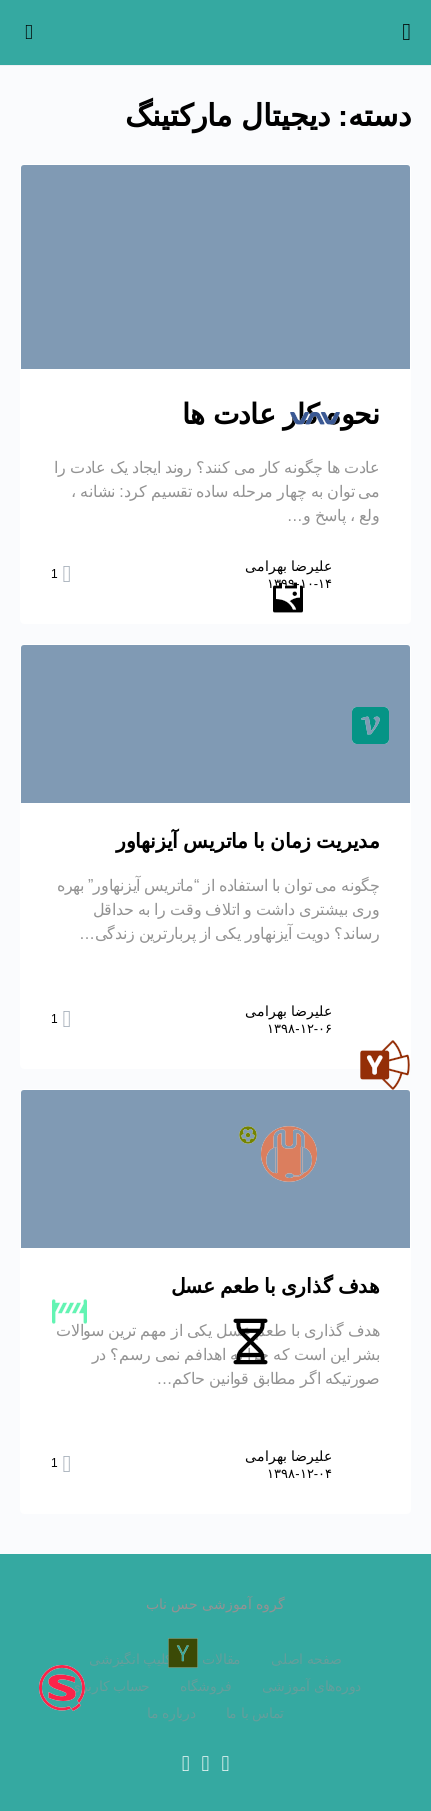 This screenshot has height=1811, width=431. What do you see at coordinates (385, 1065) in the screenshot?
I see `open Yammer enterprise social network` at bounding box center [385, 1065].